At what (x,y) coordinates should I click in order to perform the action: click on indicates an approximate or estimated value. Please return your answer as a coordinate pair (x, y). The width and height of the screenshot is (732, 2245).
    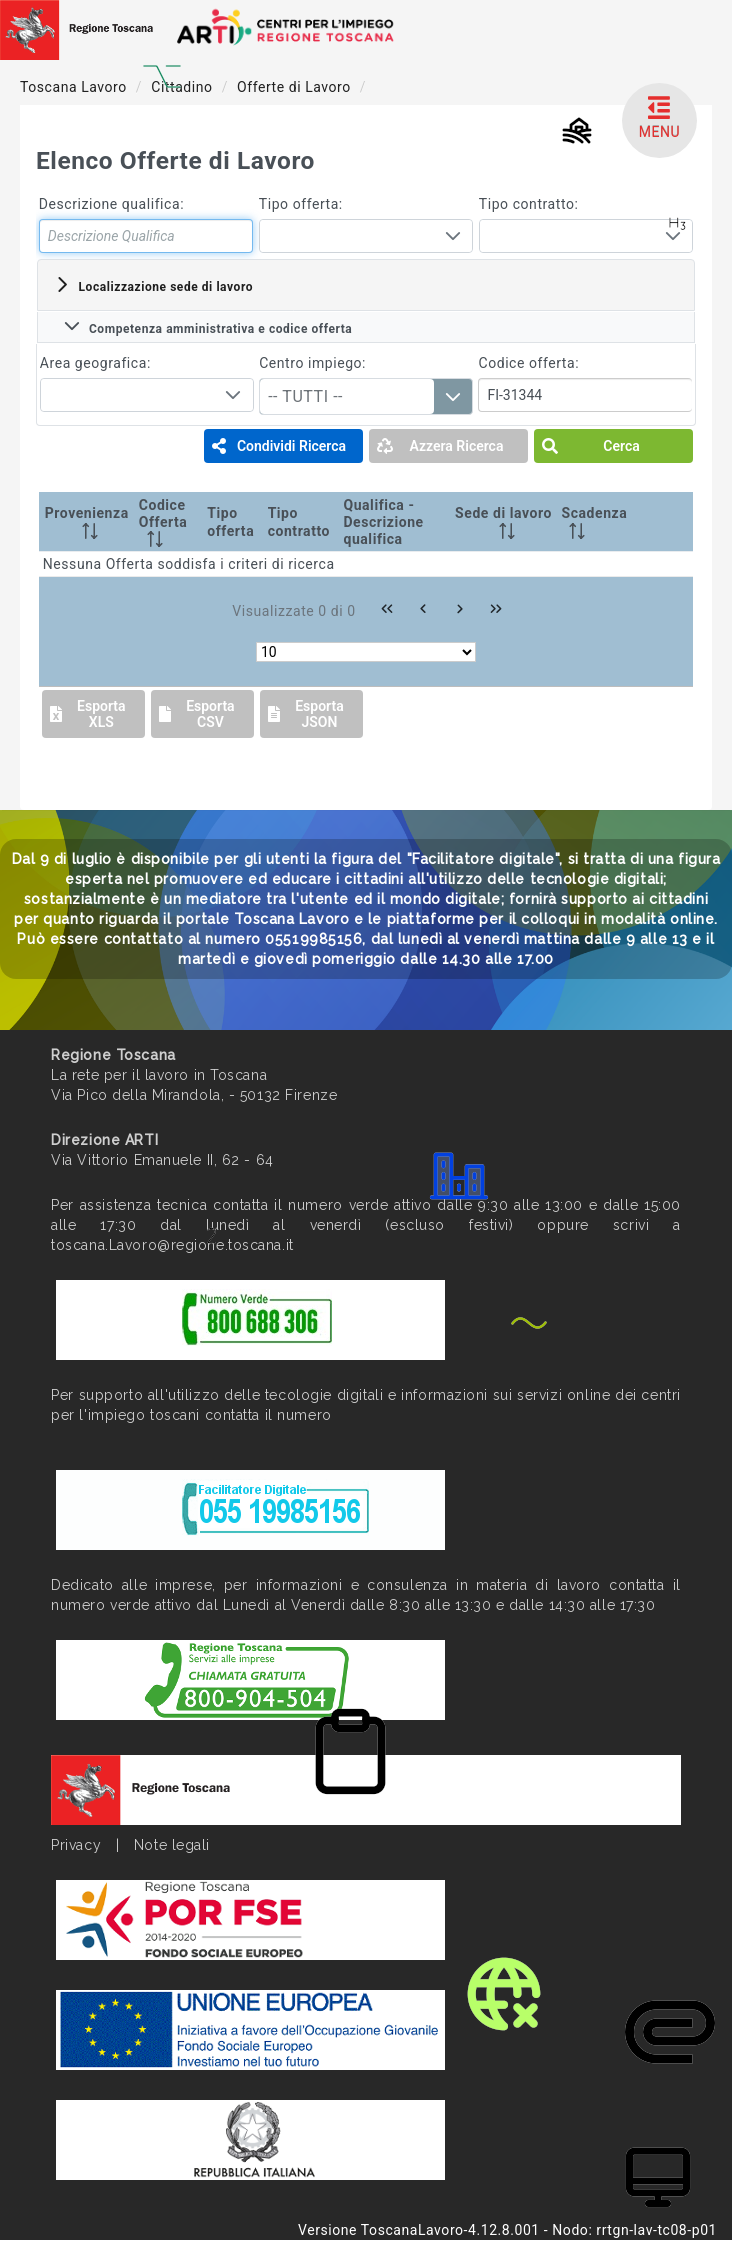
    Looking at the image, I should click on (529, 1323).